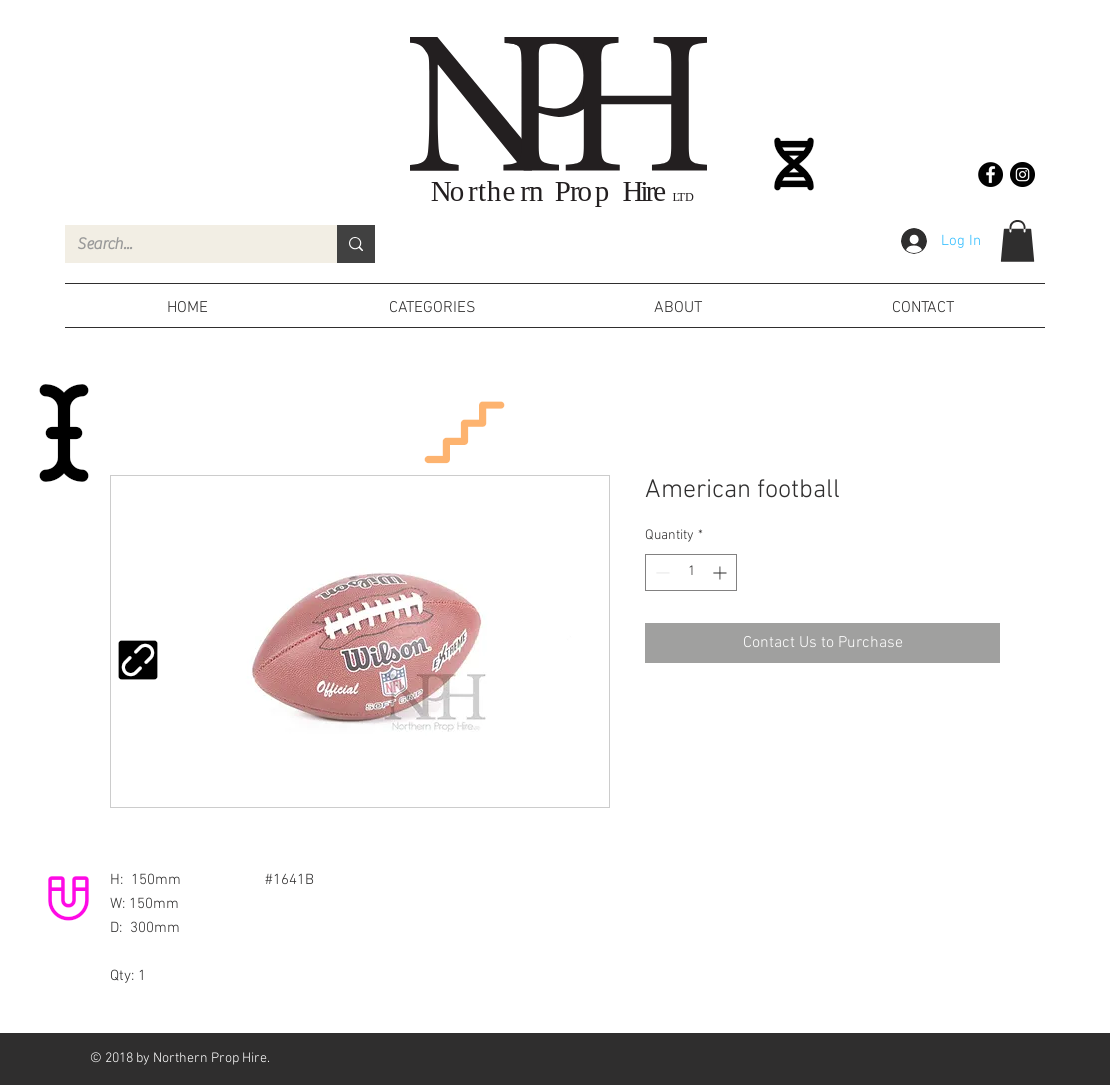  Describe the element at coordinates (68, 896) in the screenshot. I see `activate magnetic snap or alignment tool` at that location.